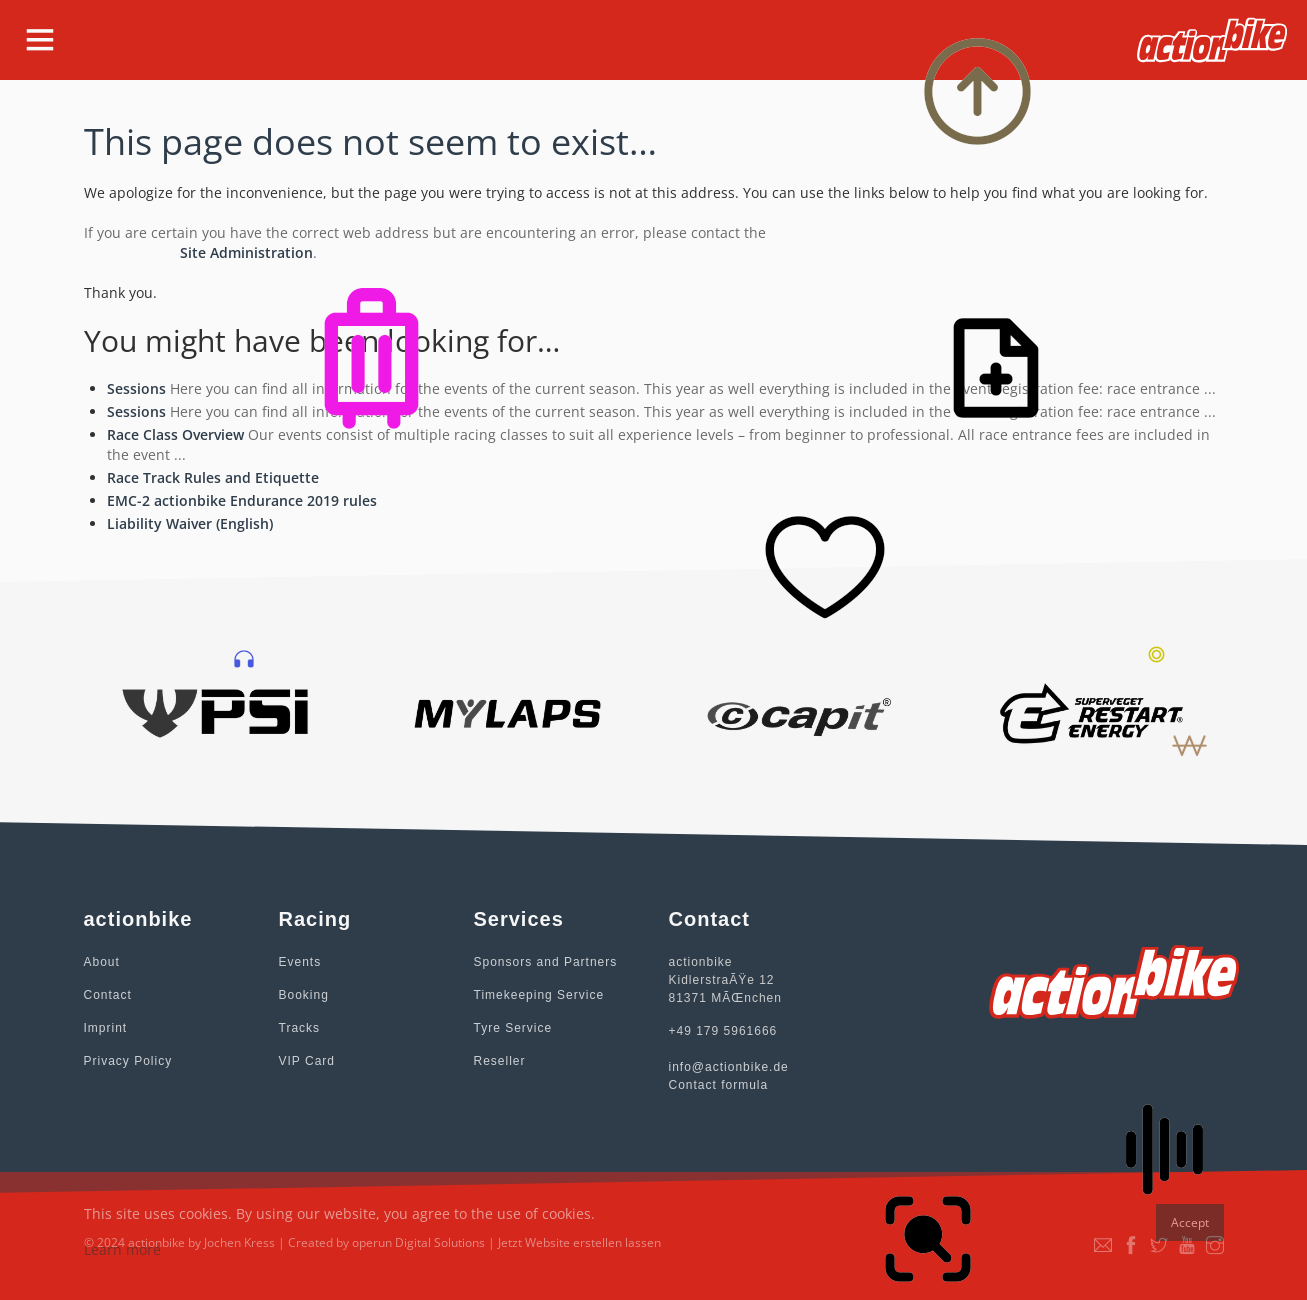  I want to click on scroll to top of page, so click(977, 91).